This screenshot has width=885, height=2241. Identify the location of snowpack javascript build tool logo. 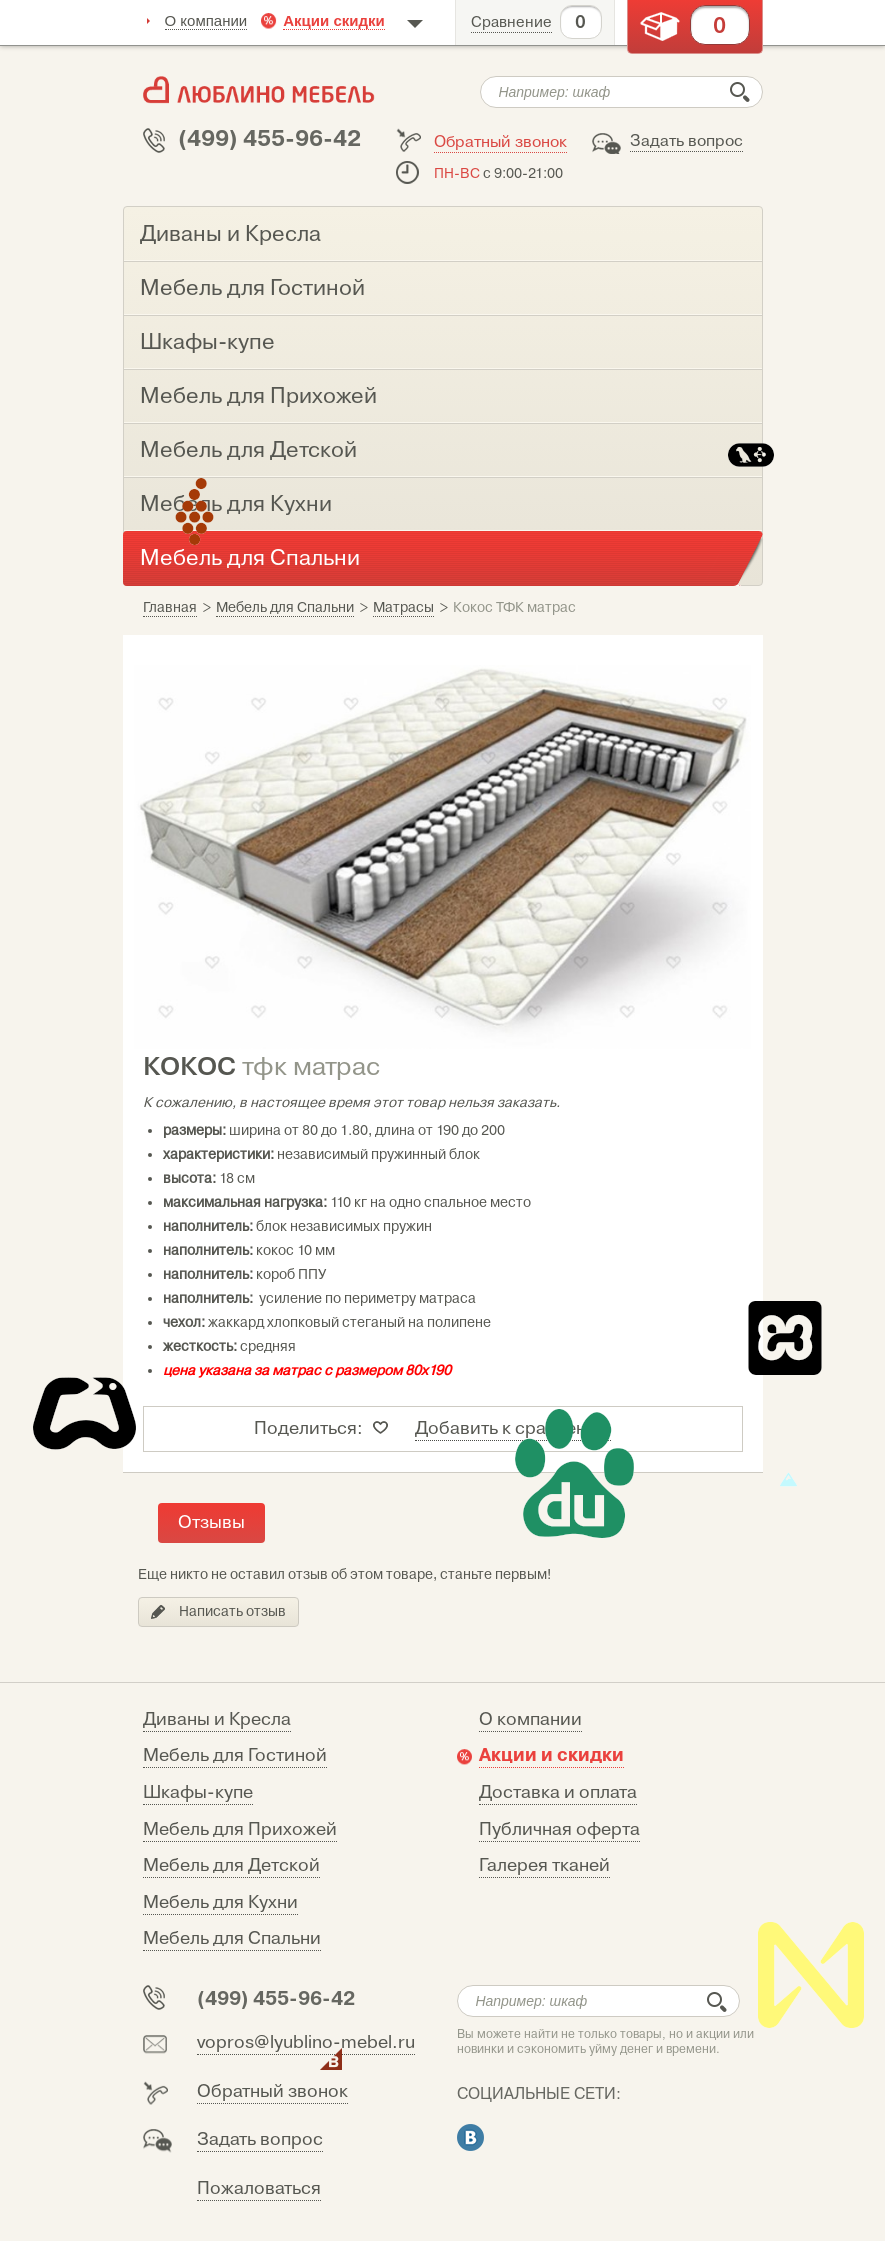
(788, 1479).